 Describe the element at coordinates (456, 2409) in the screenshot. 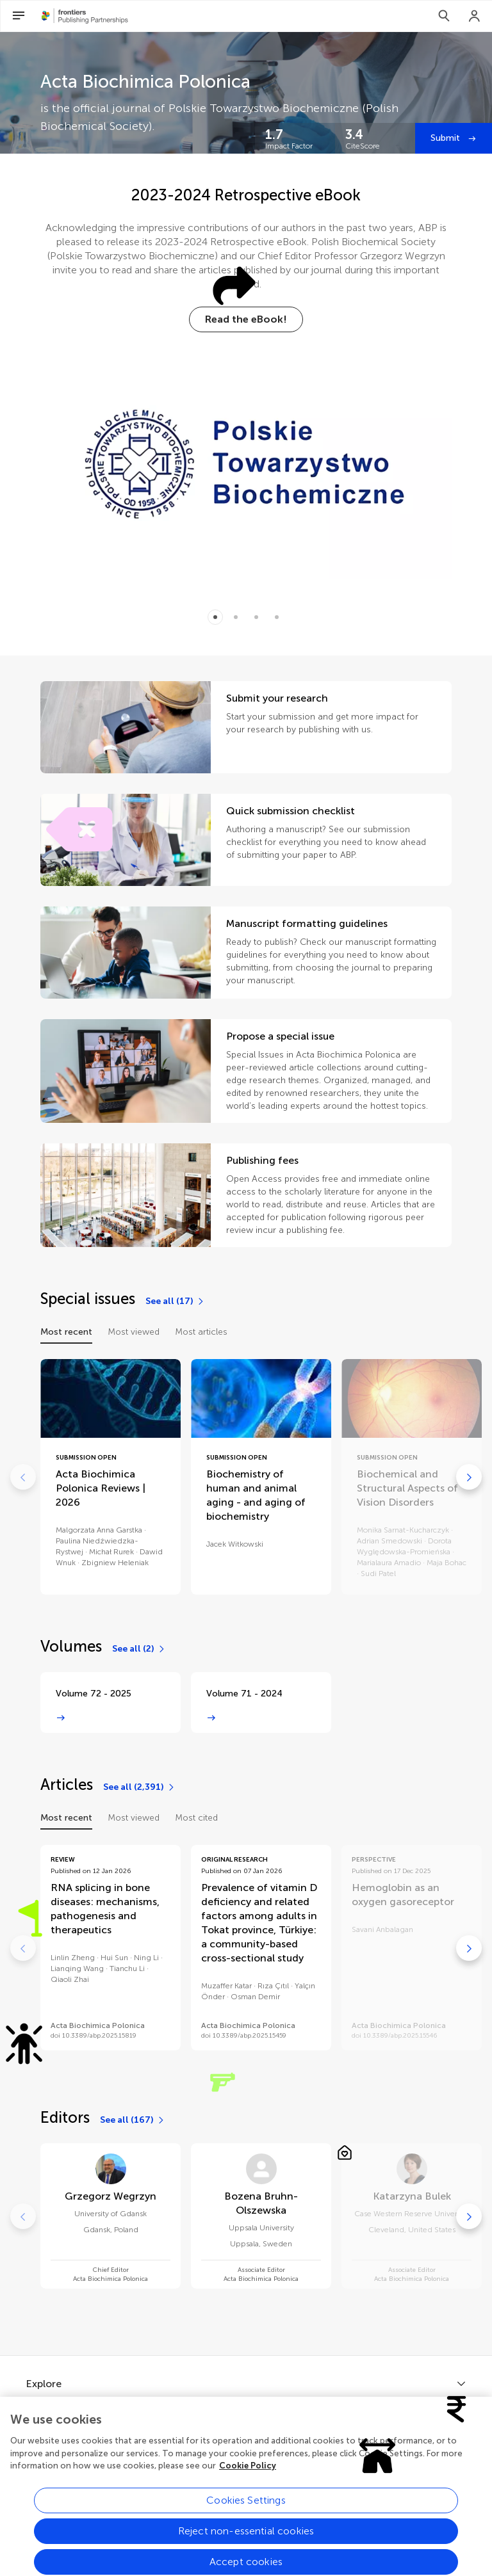

I see `view price in indian rupees` at that location.